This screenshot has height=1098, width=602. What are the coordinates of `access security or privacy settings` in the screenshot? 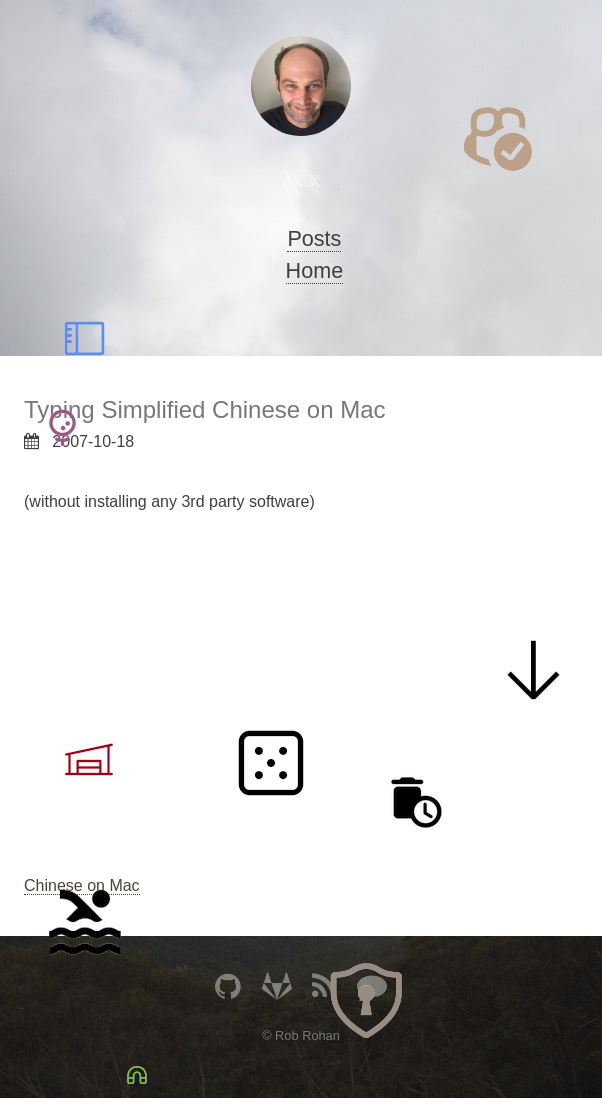 It's located at (363, 1001).